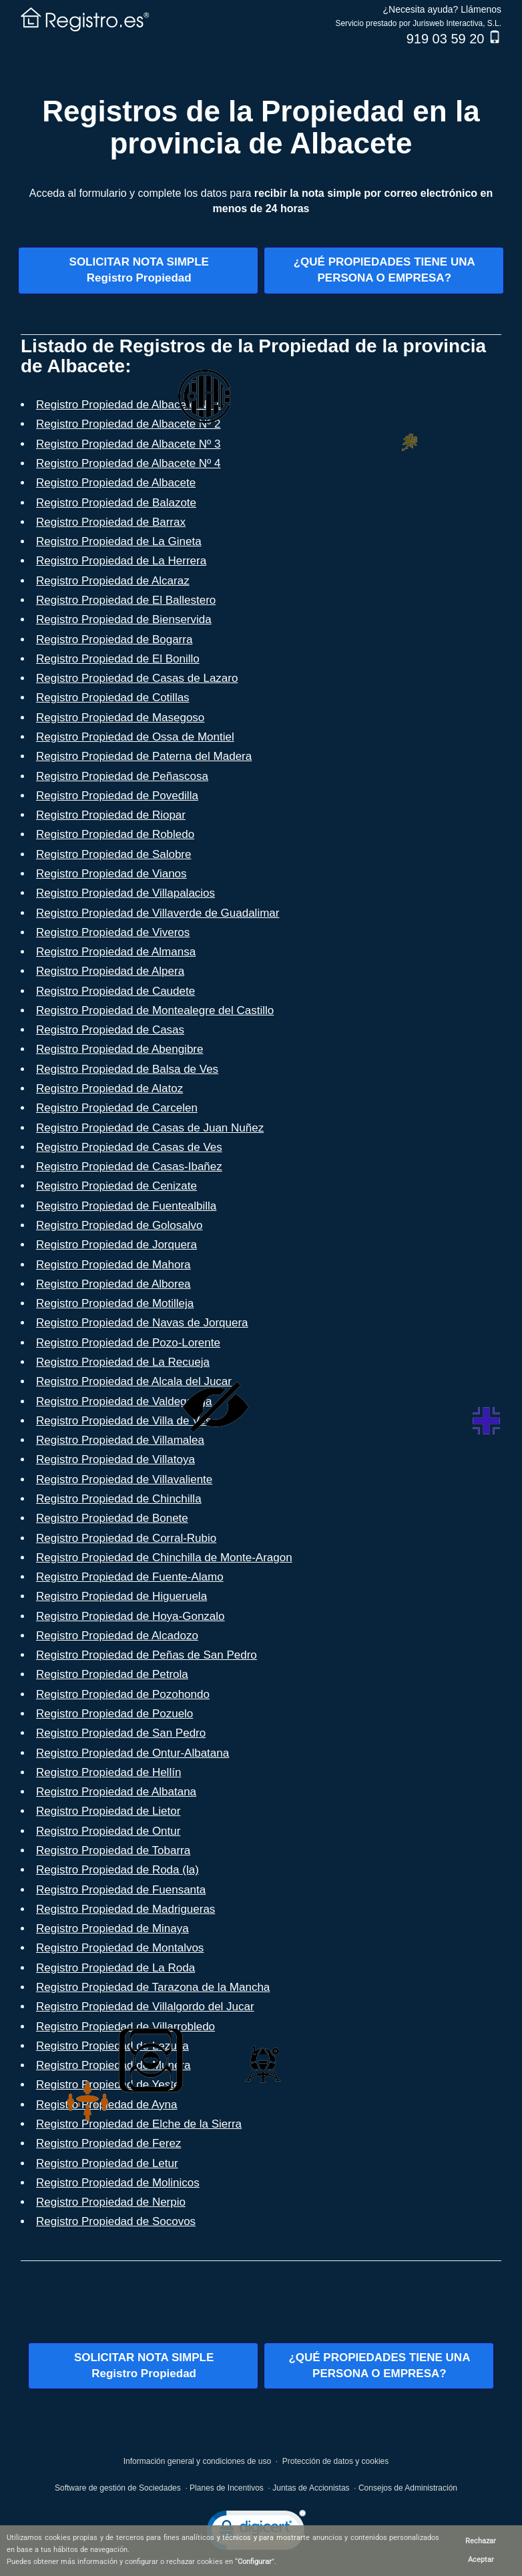 Image resolution: width=522 pixels, height=2576 pixels. What do you see at coordinates (216, 1407) in the screenshot?
I see `hide content or toggle visibility off` at bounding box center [216, 1407].